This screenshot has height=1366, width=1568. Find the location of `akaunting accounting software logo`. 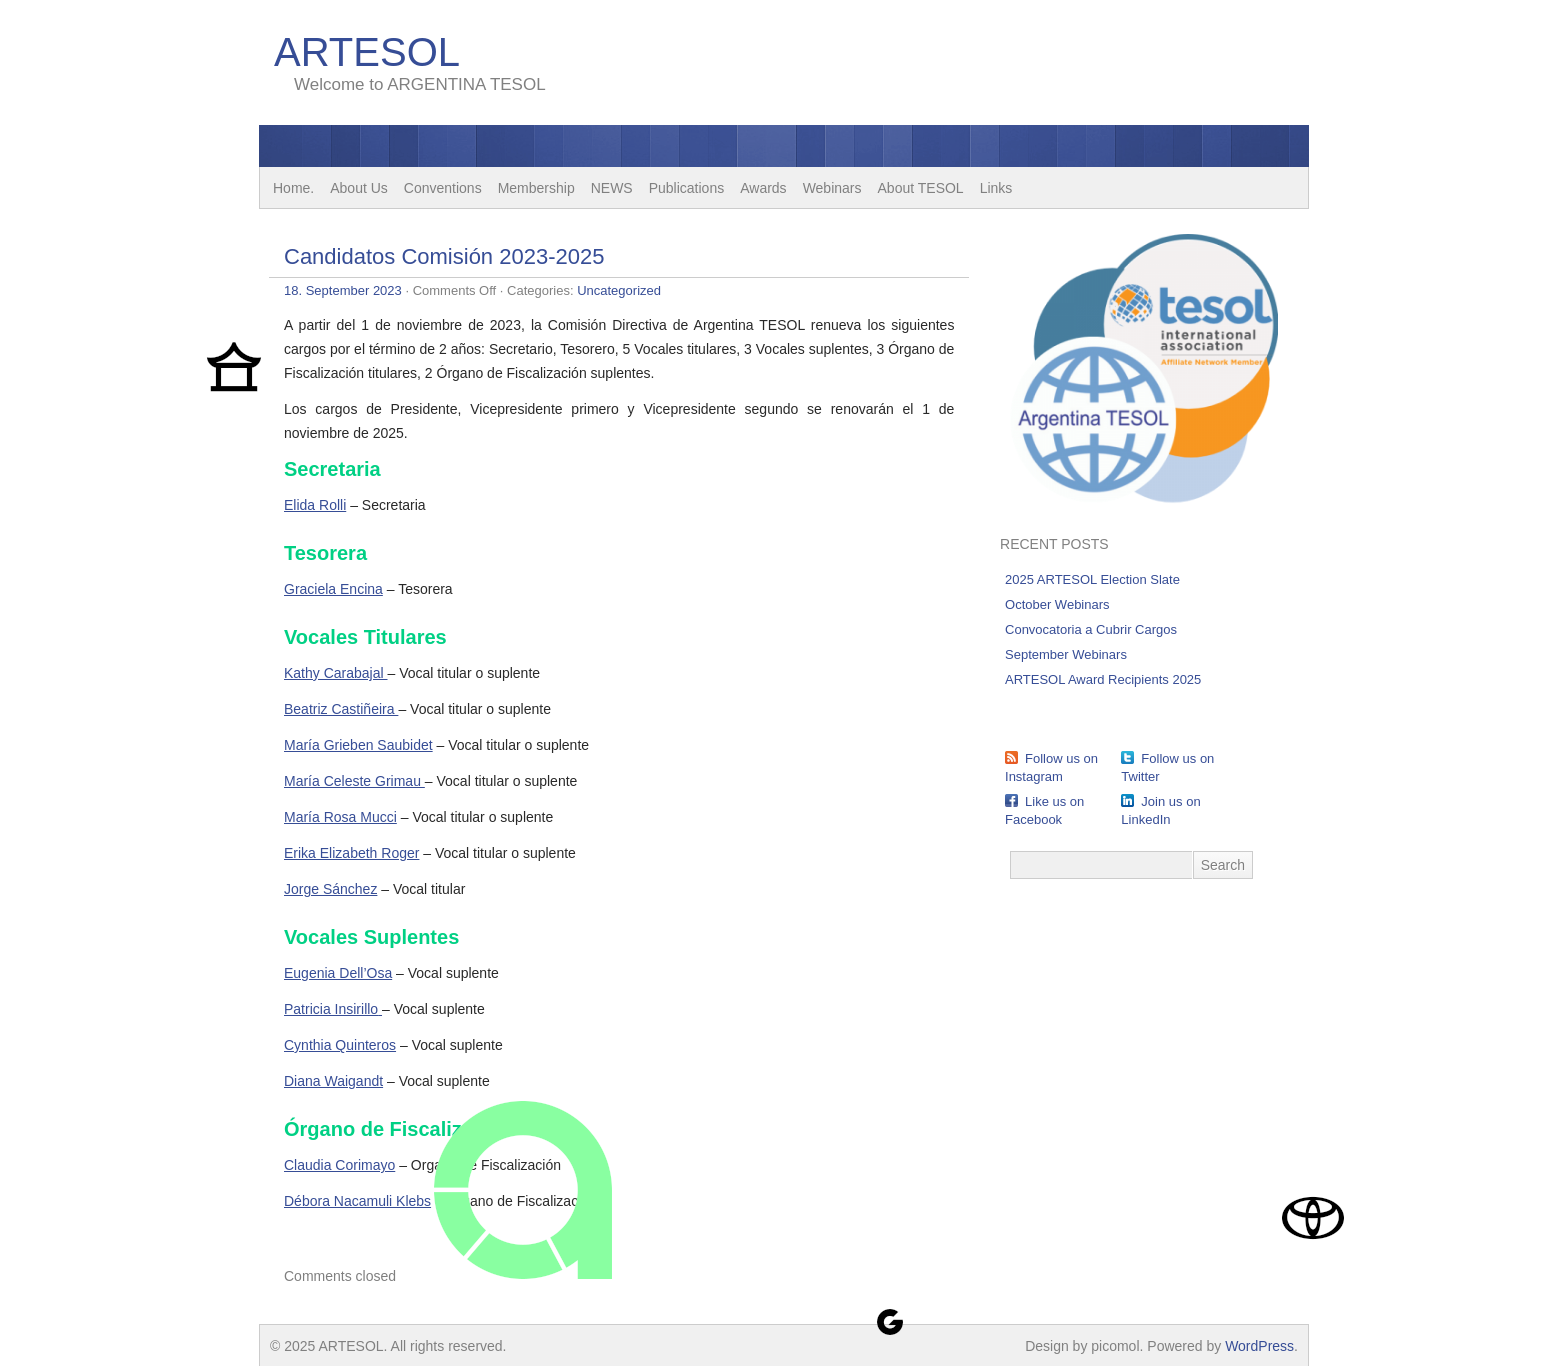

akaunting accounting software logo is located at coordinates (523, 1190).